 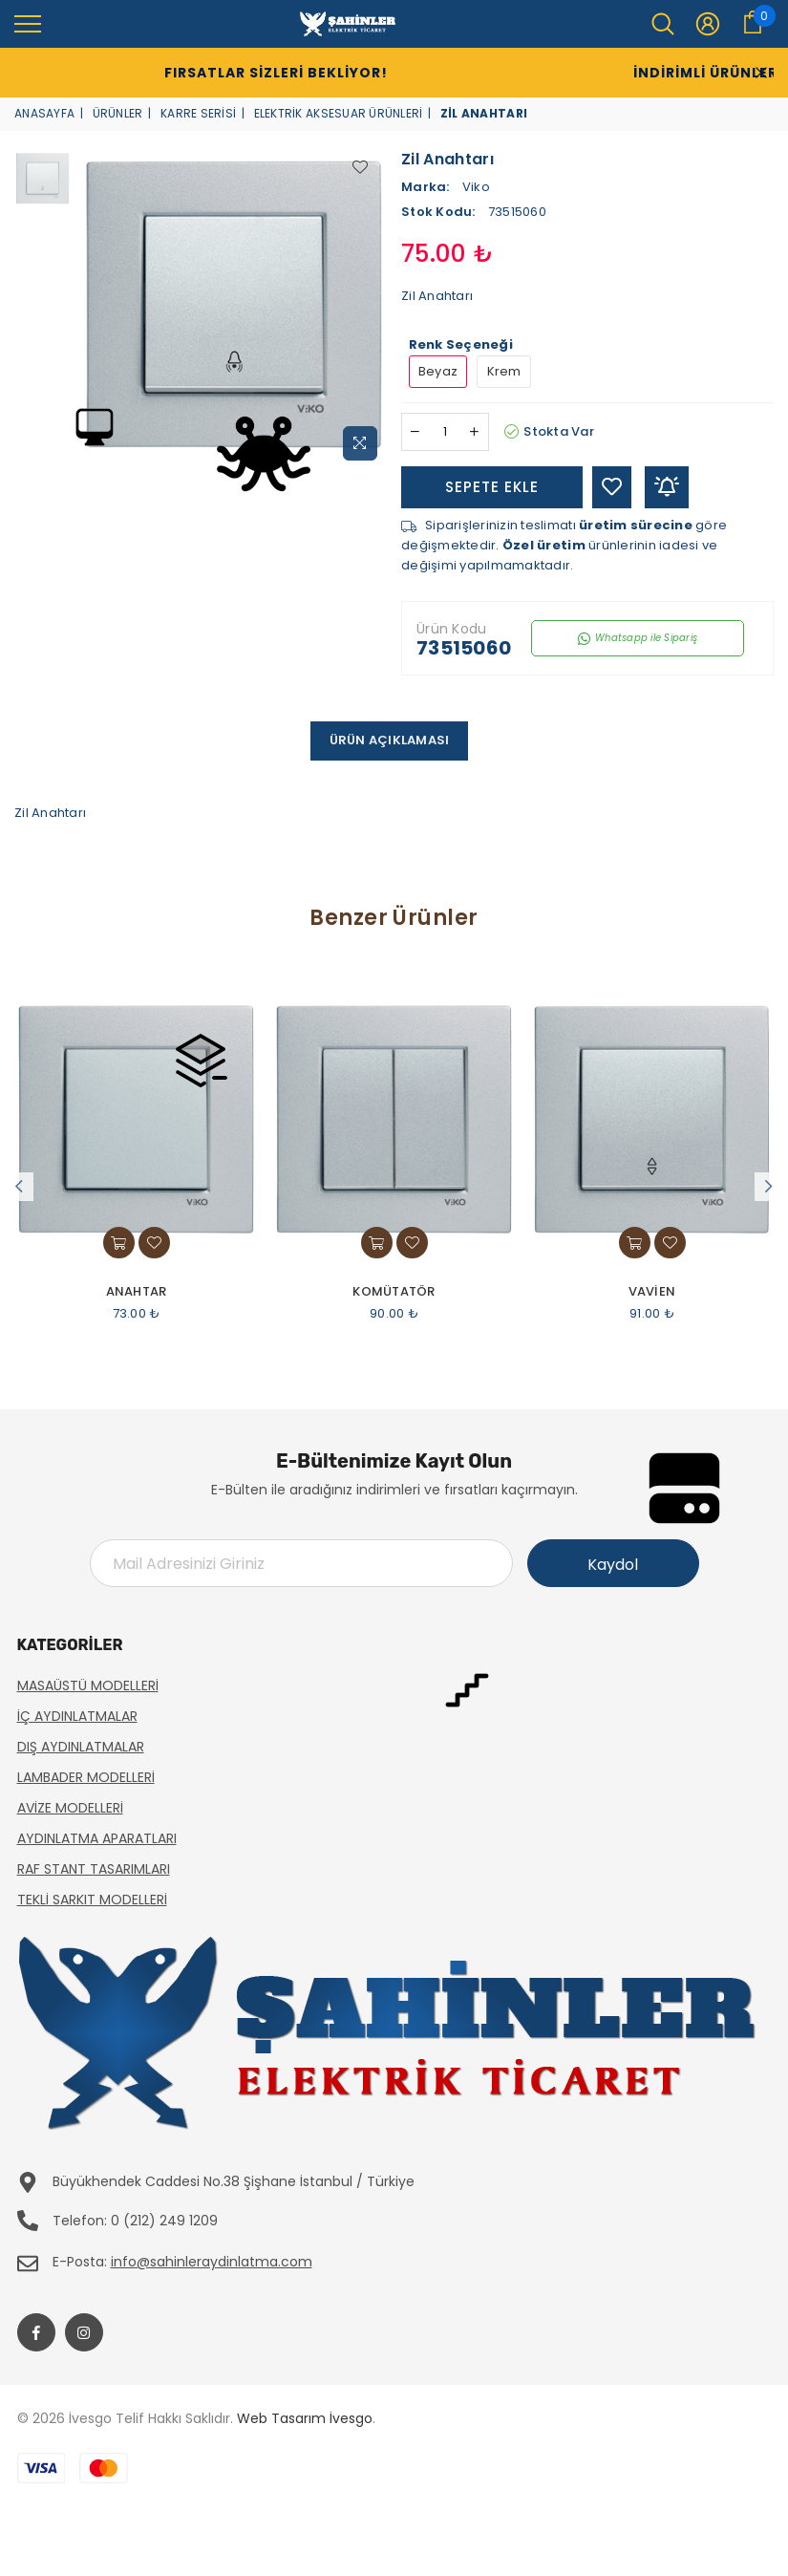 I want to click on remove a layer from the stack, so click(x=201, y=1061).